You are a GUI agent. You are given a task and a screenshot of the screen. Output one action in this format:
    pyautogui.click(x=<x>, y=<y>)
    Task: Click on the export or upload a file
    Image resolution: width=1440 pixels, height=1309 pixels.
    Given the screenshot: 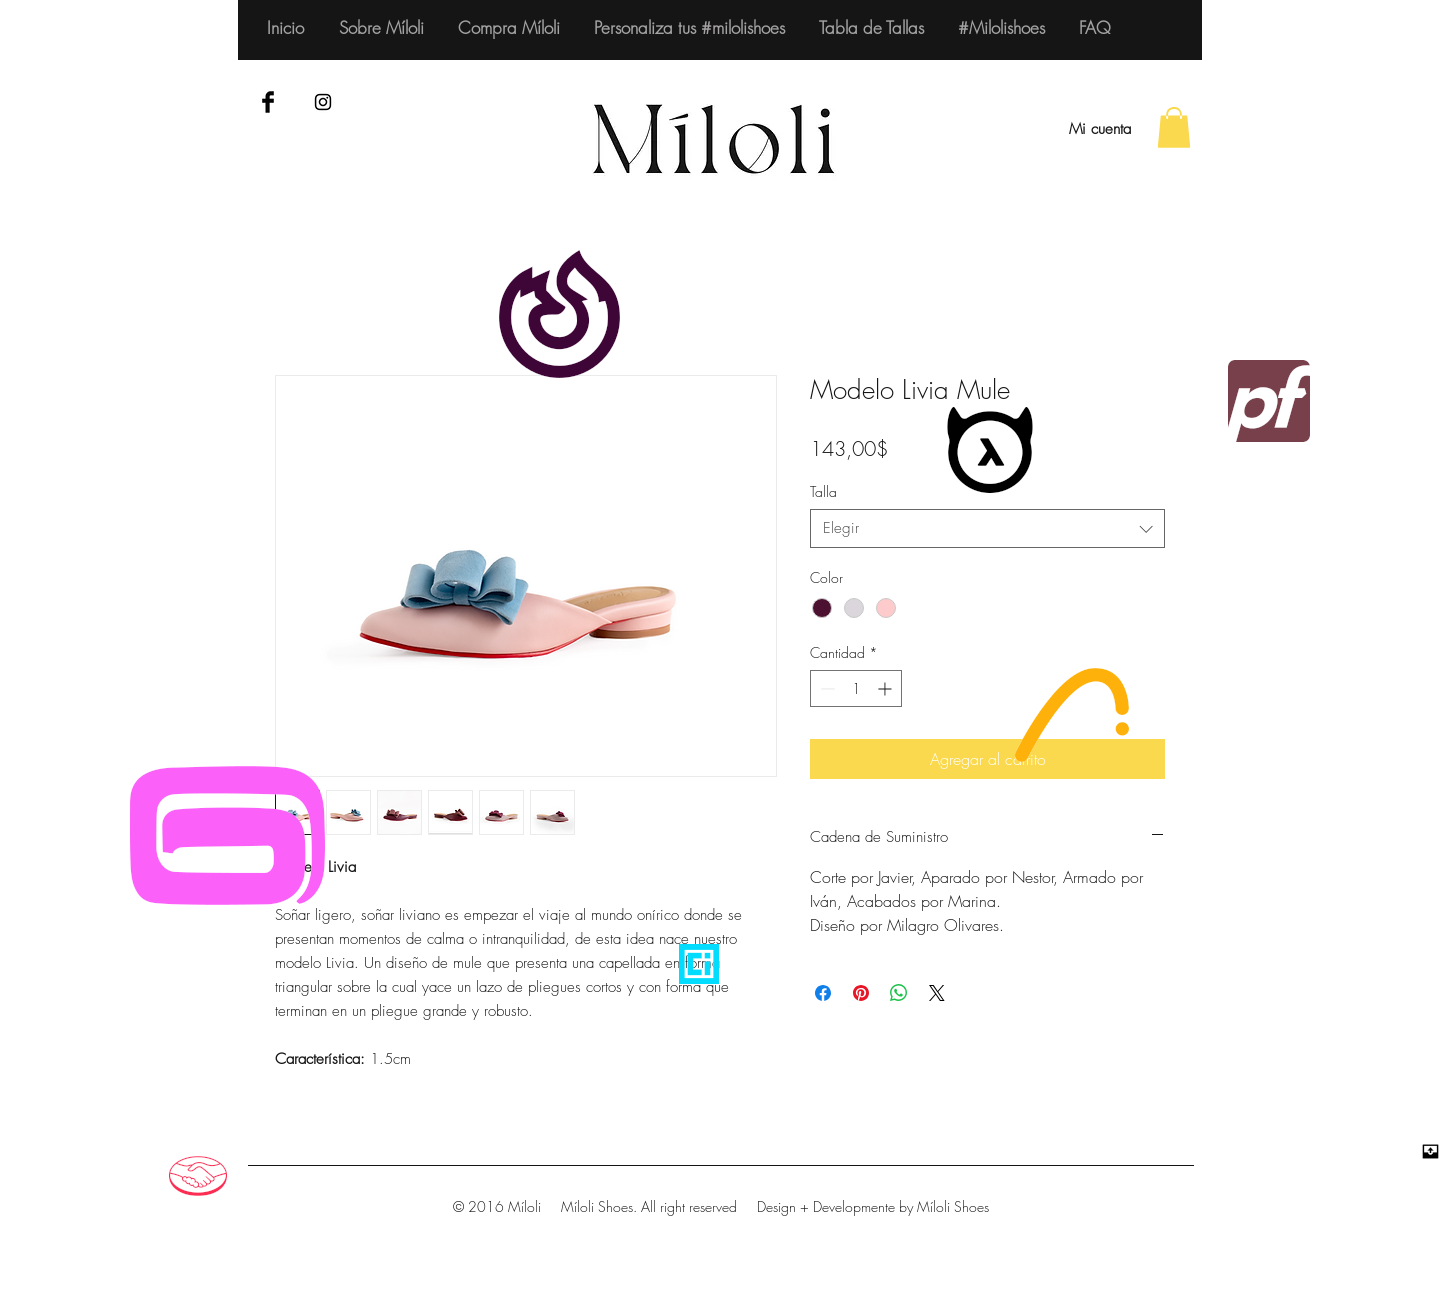 What is the action you would take?
    pyautogui.click(x=1430, y=1151)
    